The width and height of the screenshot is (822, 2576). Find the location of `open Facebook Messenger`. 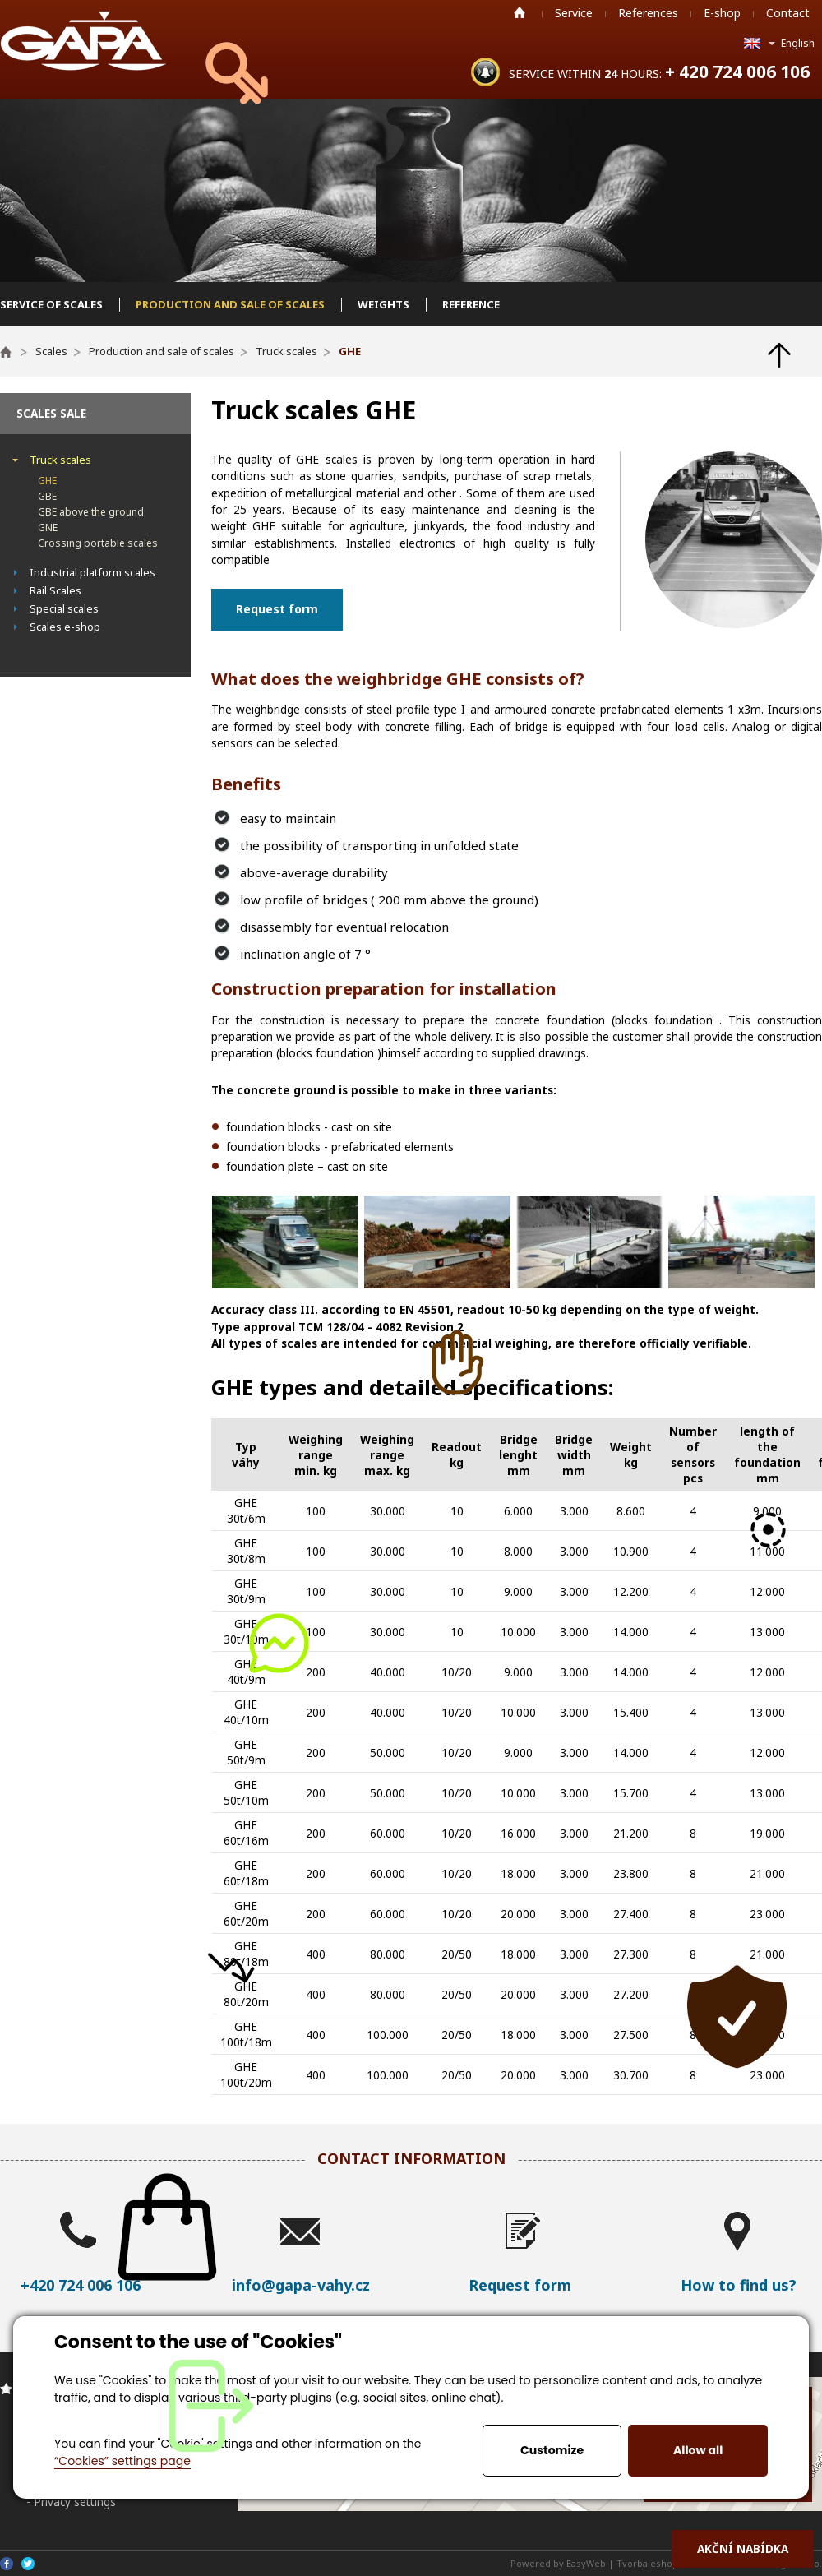

open Facebook Messenger is located at coordinates (279, 1643).